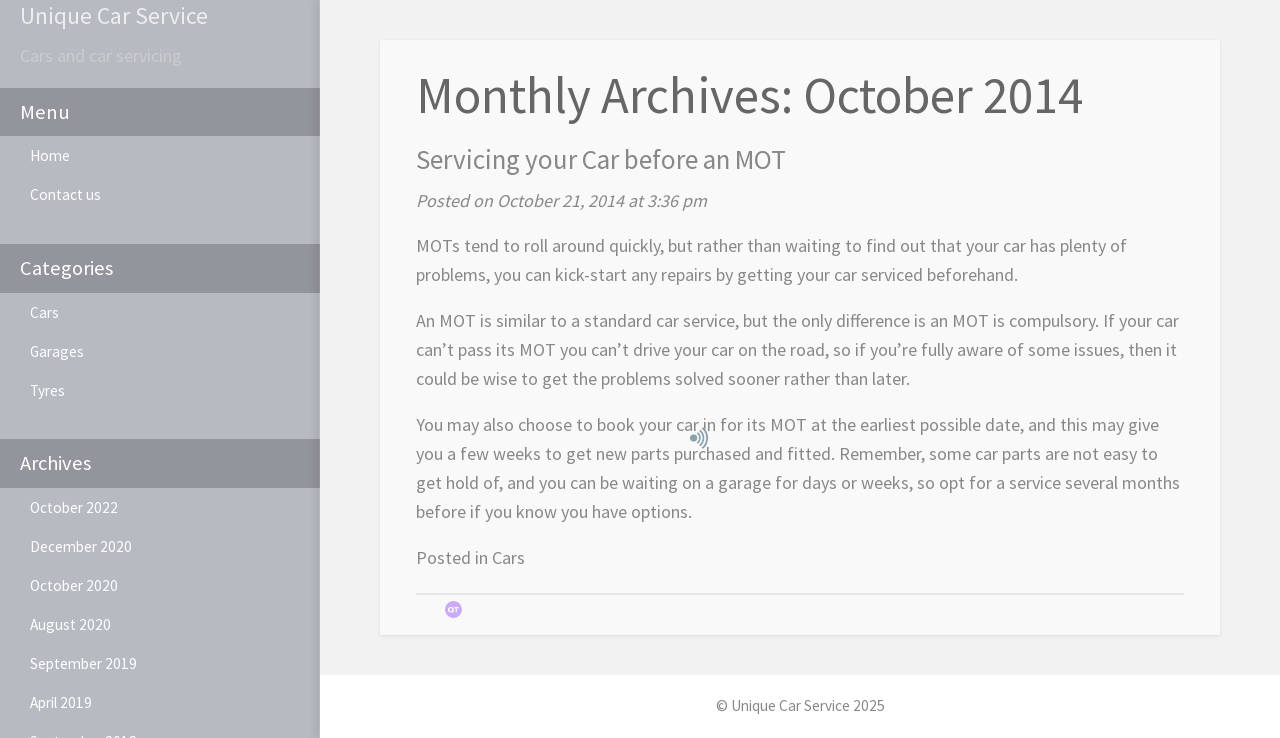 The height and width of the screenshot is (738, 1280). Describe the element at coordinates (699, 438) in the screenshot. I see `visit wikiquote website` at that location.